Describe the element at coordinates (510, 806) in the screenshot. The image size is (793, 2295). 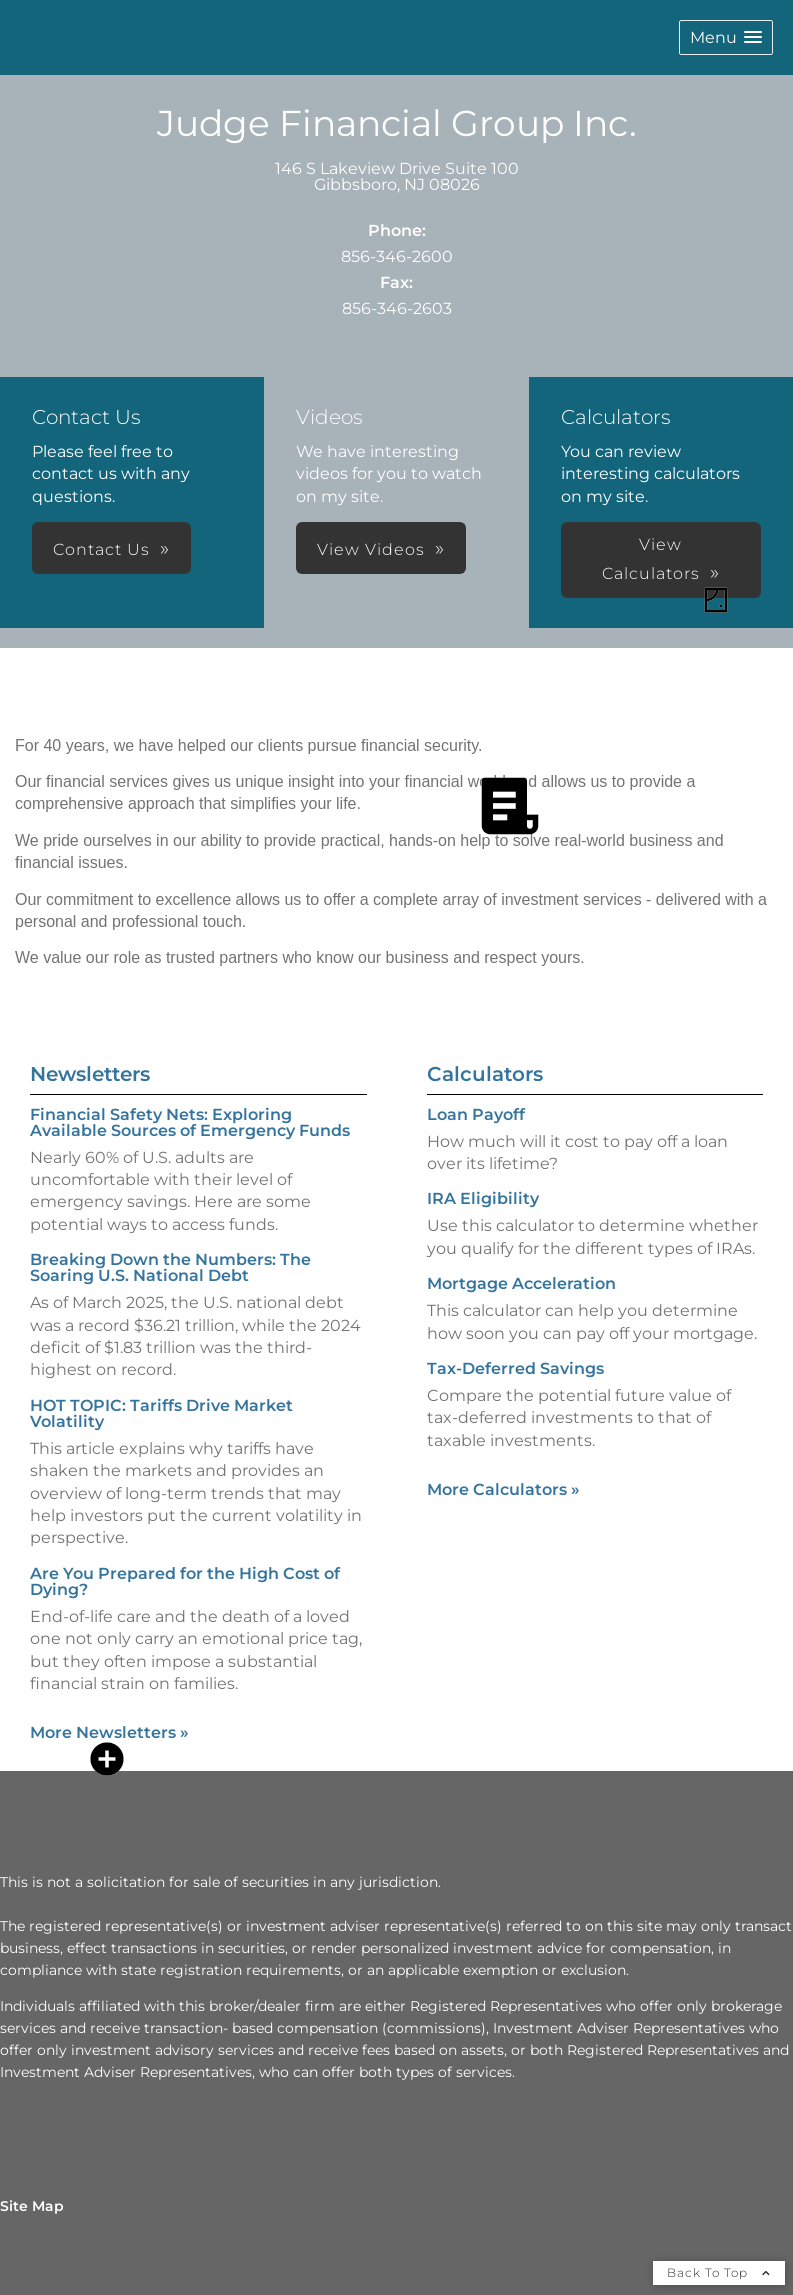
I see `view document list or file details` at that location.